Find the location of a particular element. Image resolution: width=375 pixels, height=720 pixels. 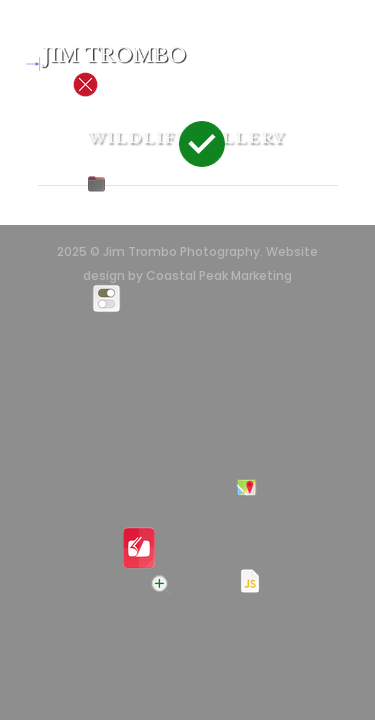

go to the last item in a list or sequence is located at coordinates (33, 64).